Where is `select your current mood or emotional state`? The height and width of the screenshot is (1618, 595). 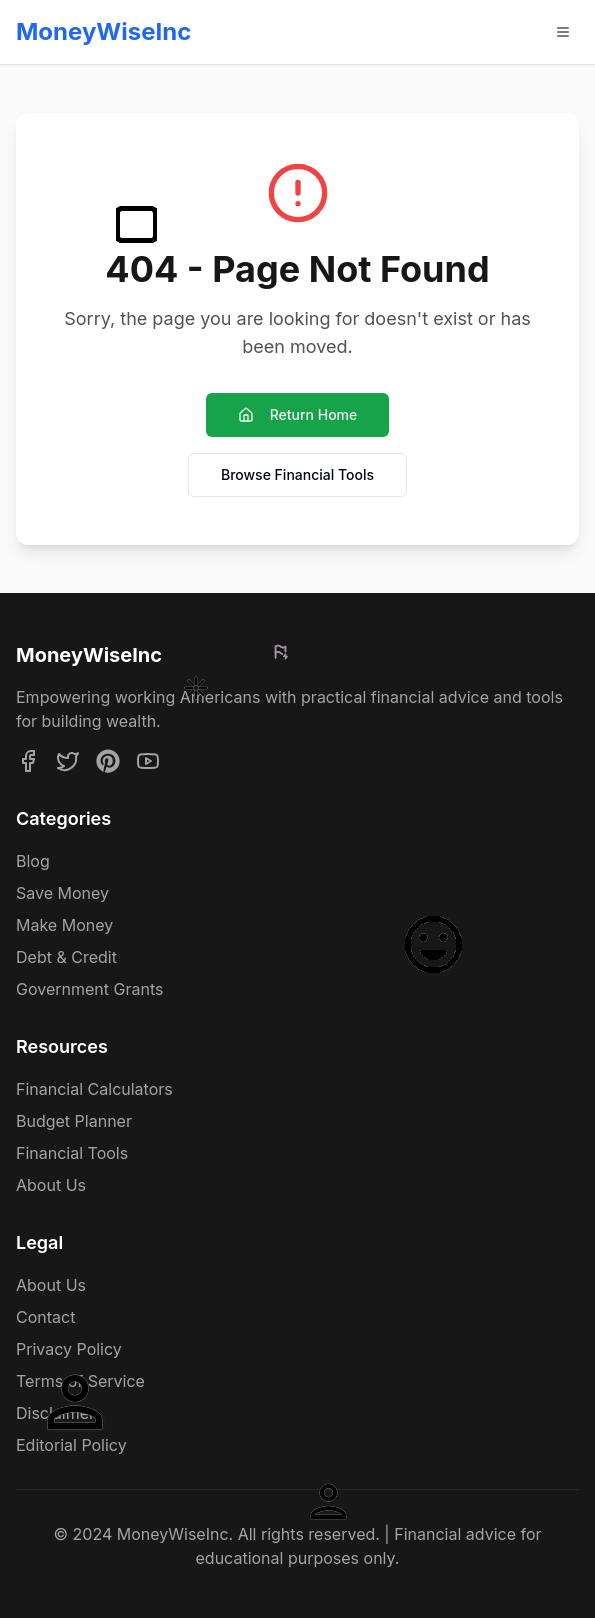 select your current mood or emotional state is located at coordinates (433, 944).